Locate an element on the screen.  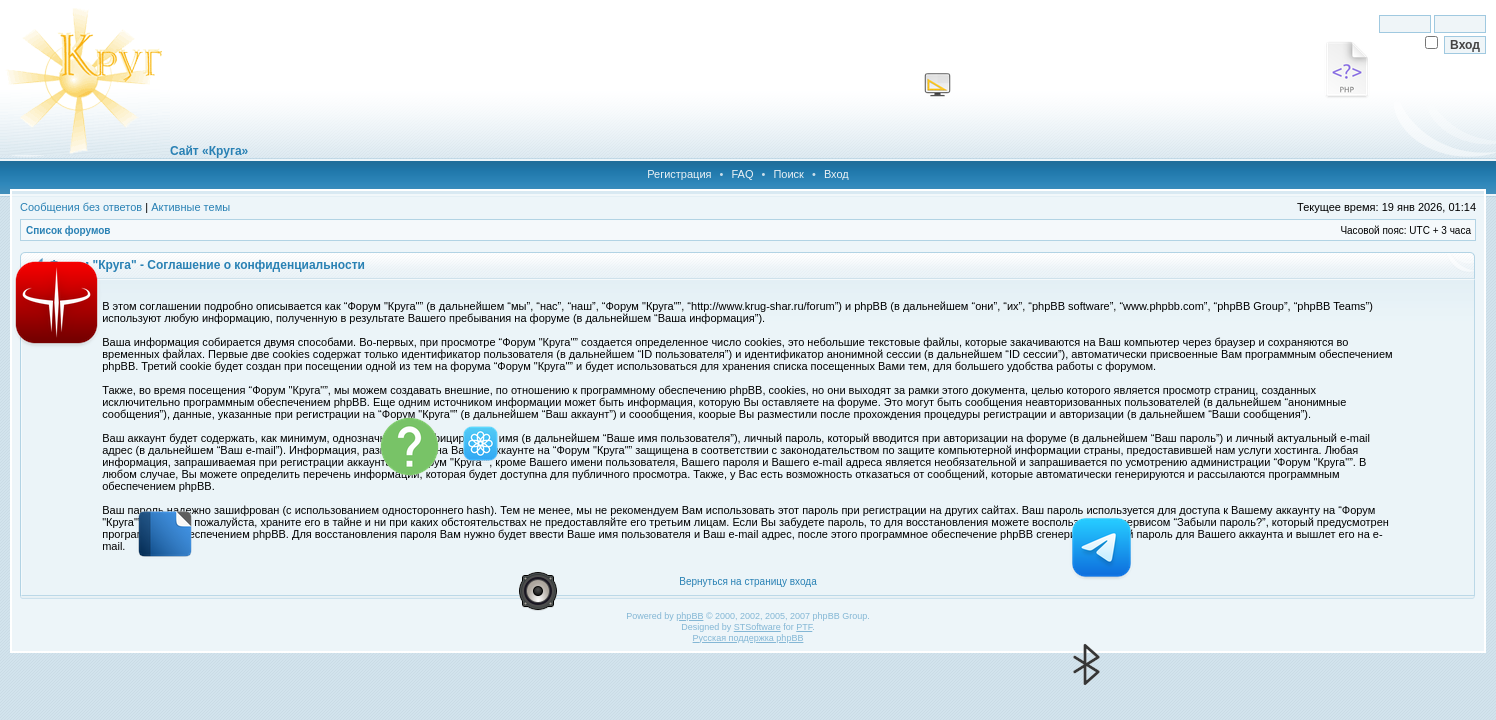
change desktop wallpaper settings is located at coordinates (165, 532).